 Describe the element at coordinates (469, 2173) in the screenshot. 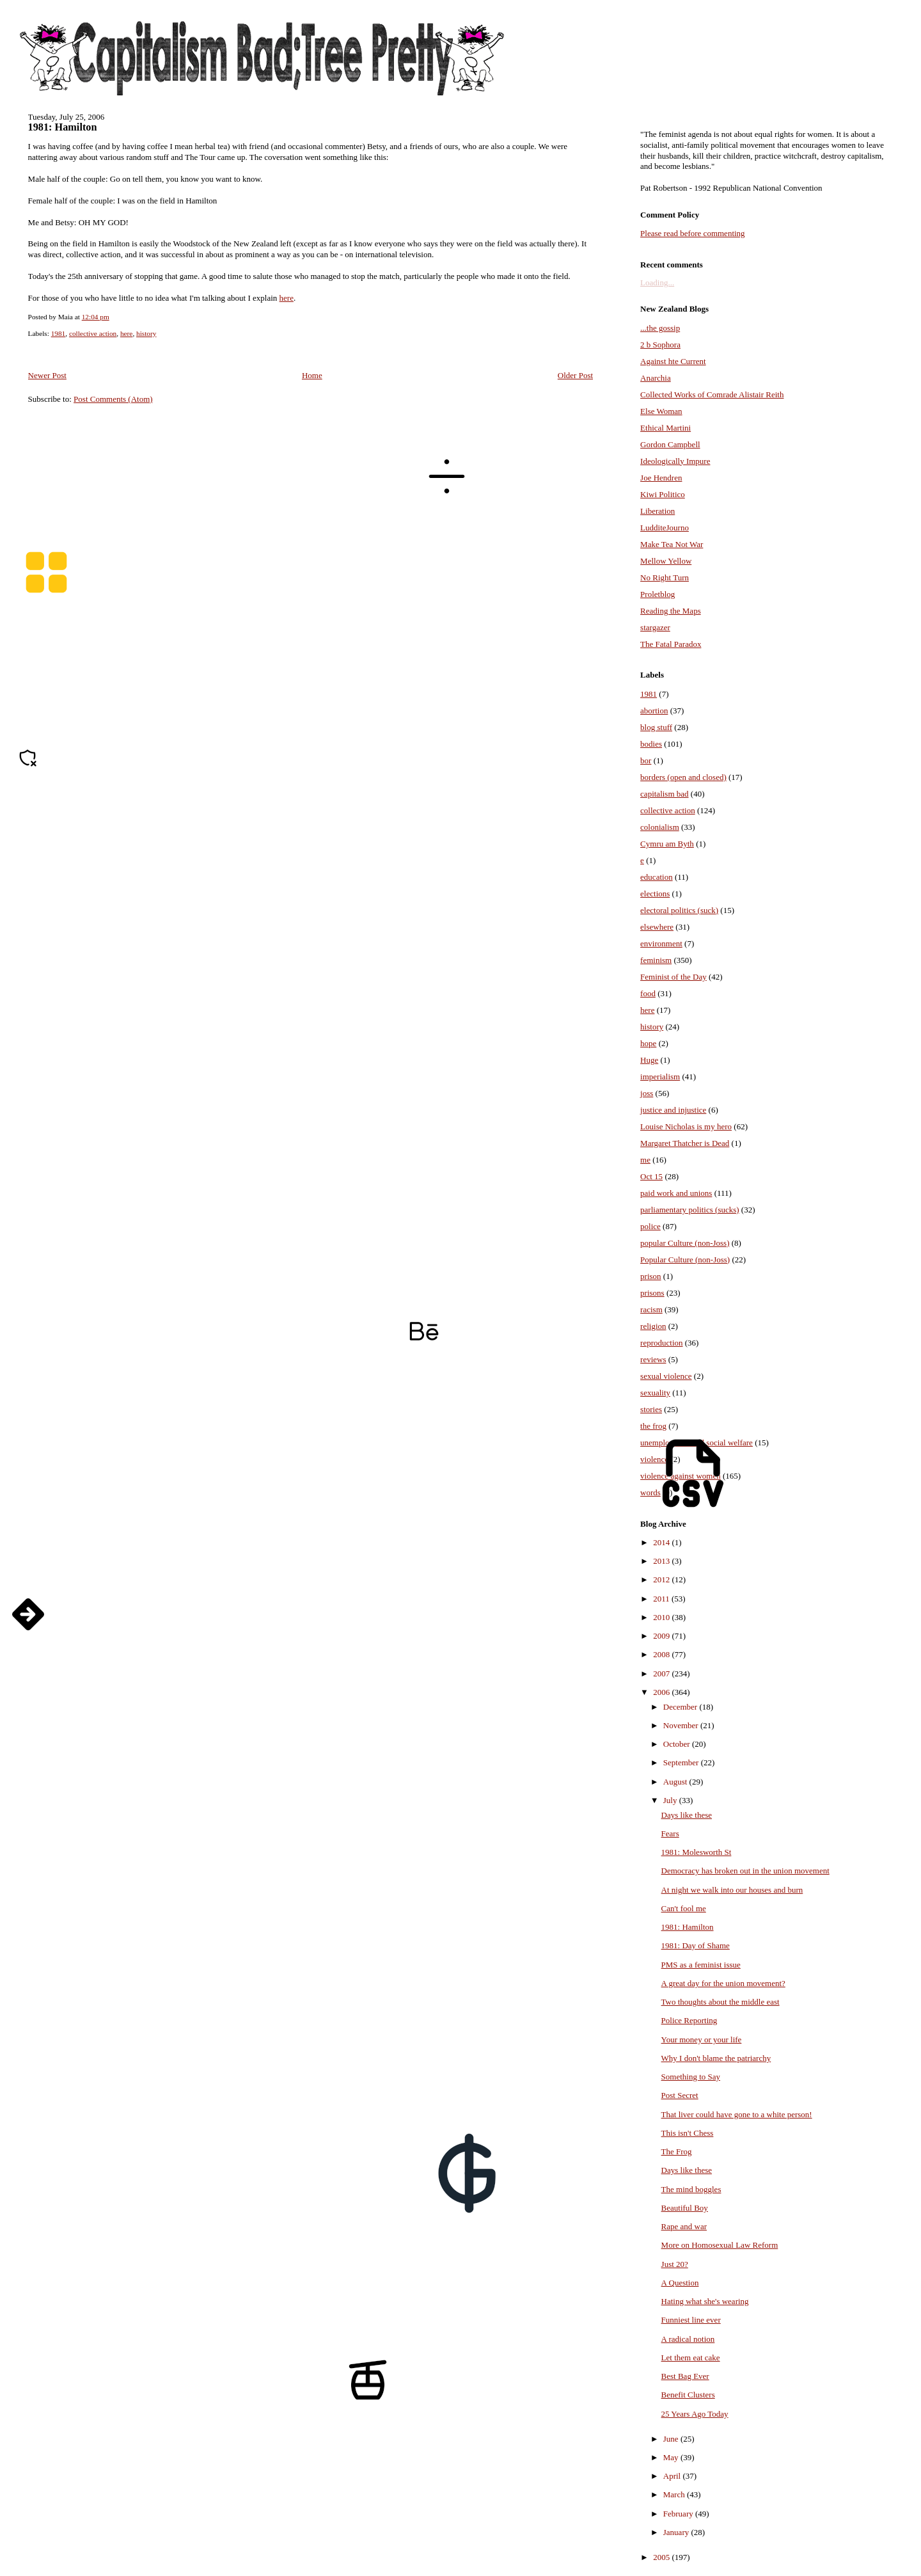

I see `indicates paraguayan guaraní currency` at that location.